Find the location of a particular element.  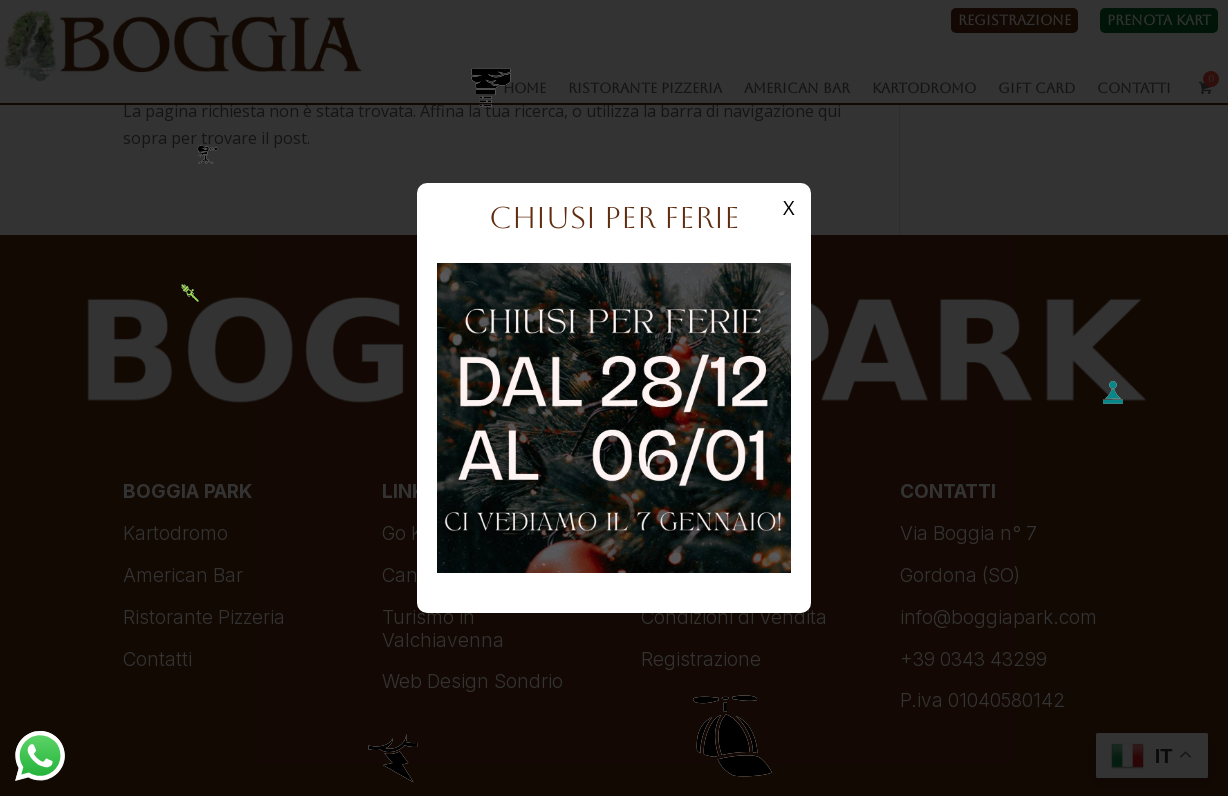

indicates a fireplace or heating feature is located at coordinates (491, 88).